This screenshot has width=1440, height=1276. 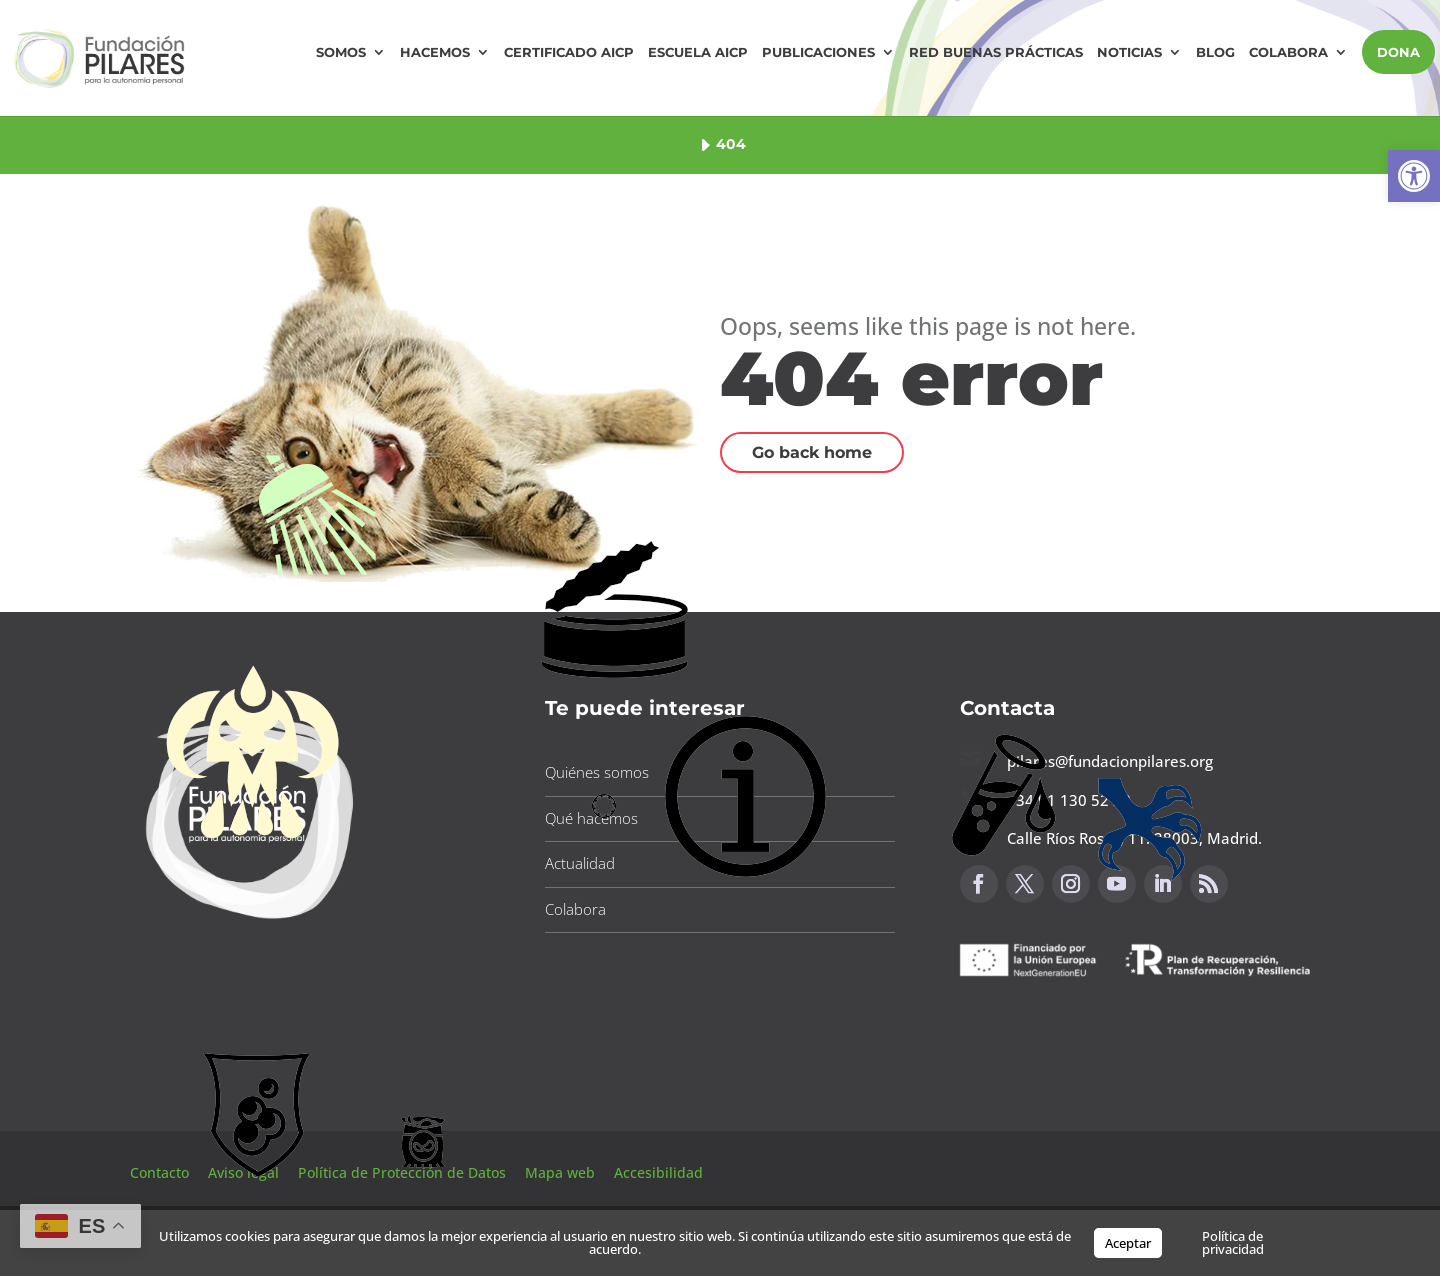 What do you see at coordinates (1150, 830) in the screenshot?
I see `select a beast or creature class in a game` at bounding box center [1150, 830].